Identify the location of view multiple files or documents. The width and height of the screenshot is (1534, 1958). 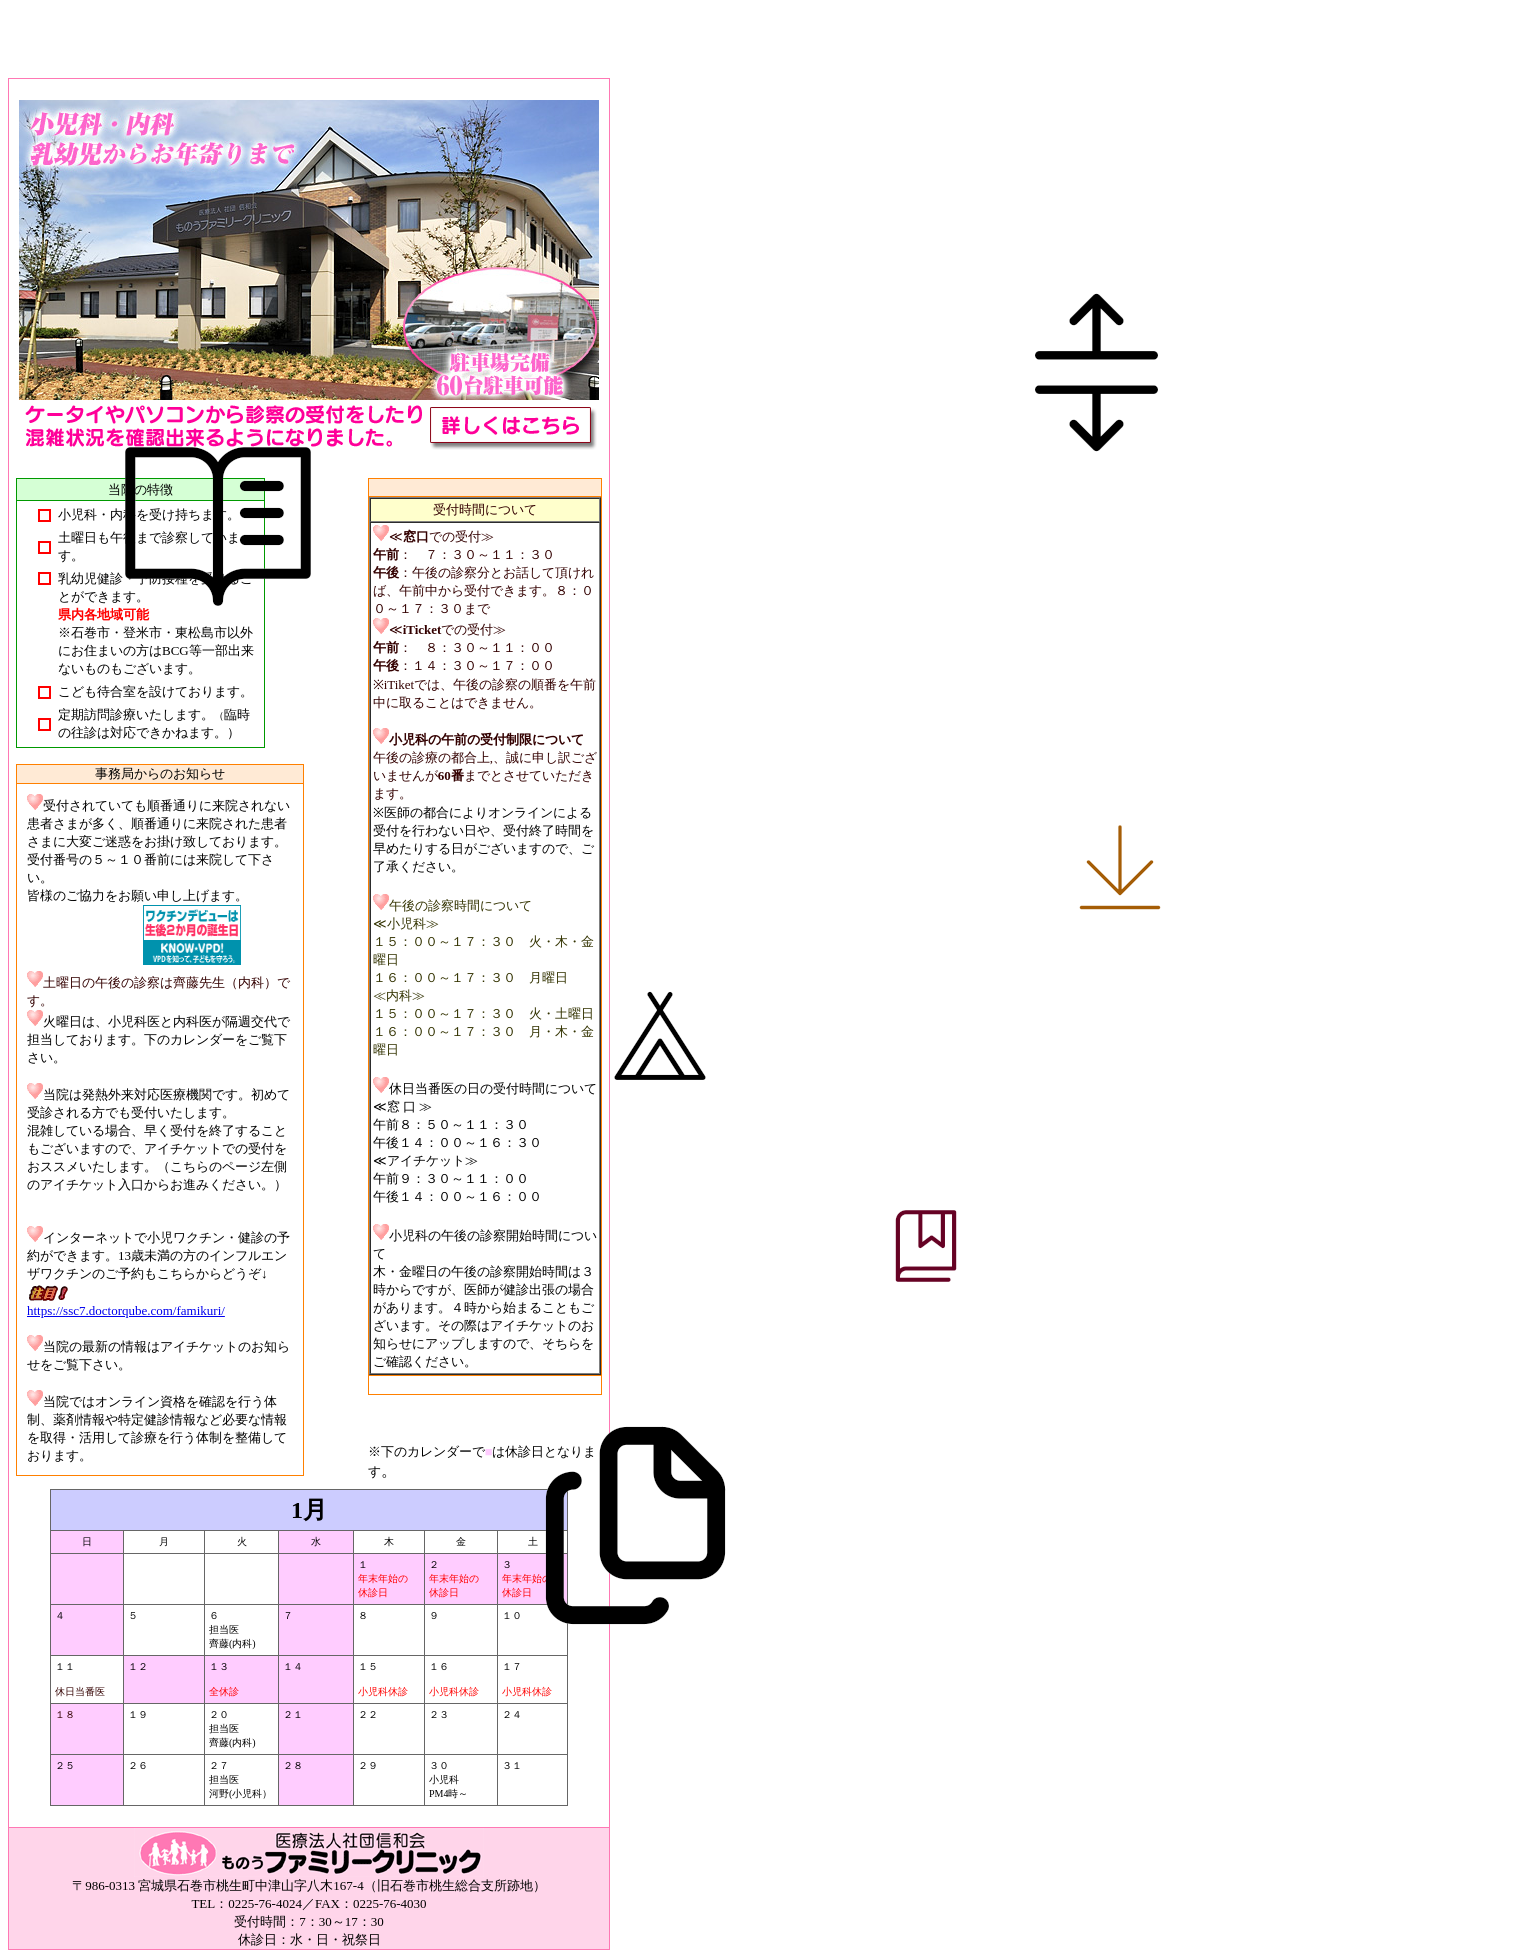
(635, 1525).